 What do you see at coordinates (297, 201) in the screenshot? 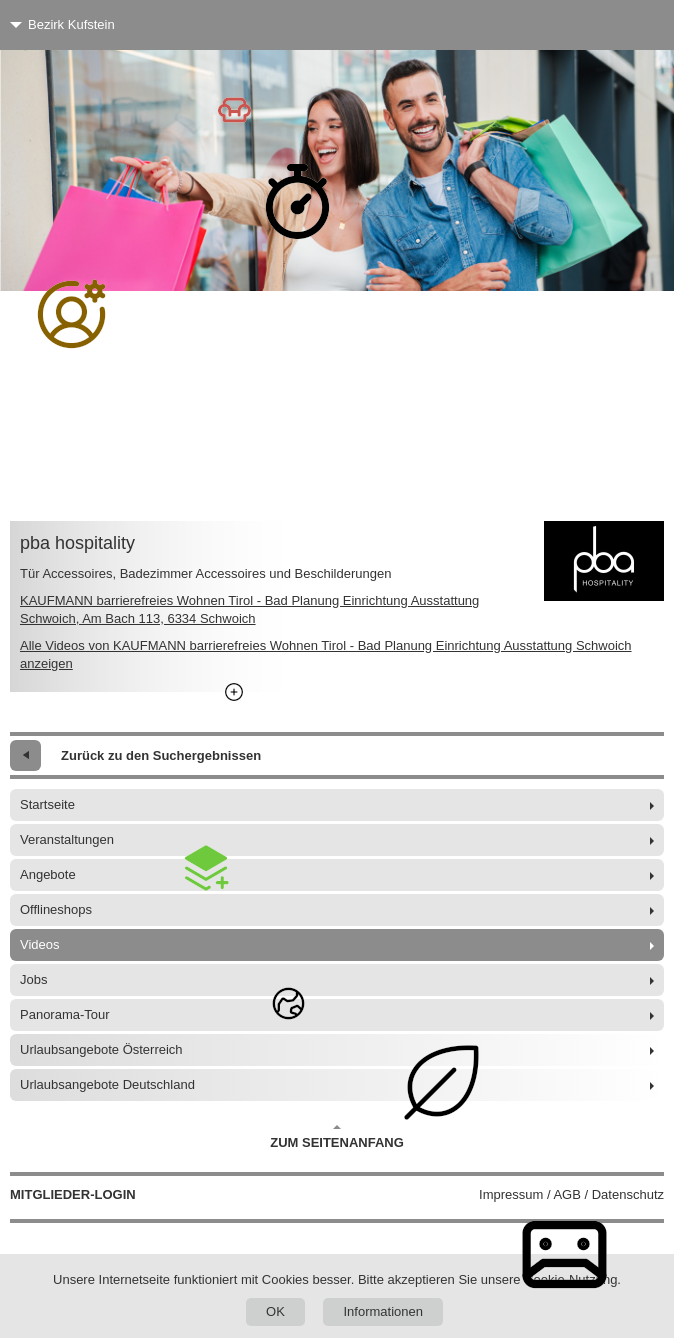
I see `start or stop a timer` at bounding box center [297, 201].